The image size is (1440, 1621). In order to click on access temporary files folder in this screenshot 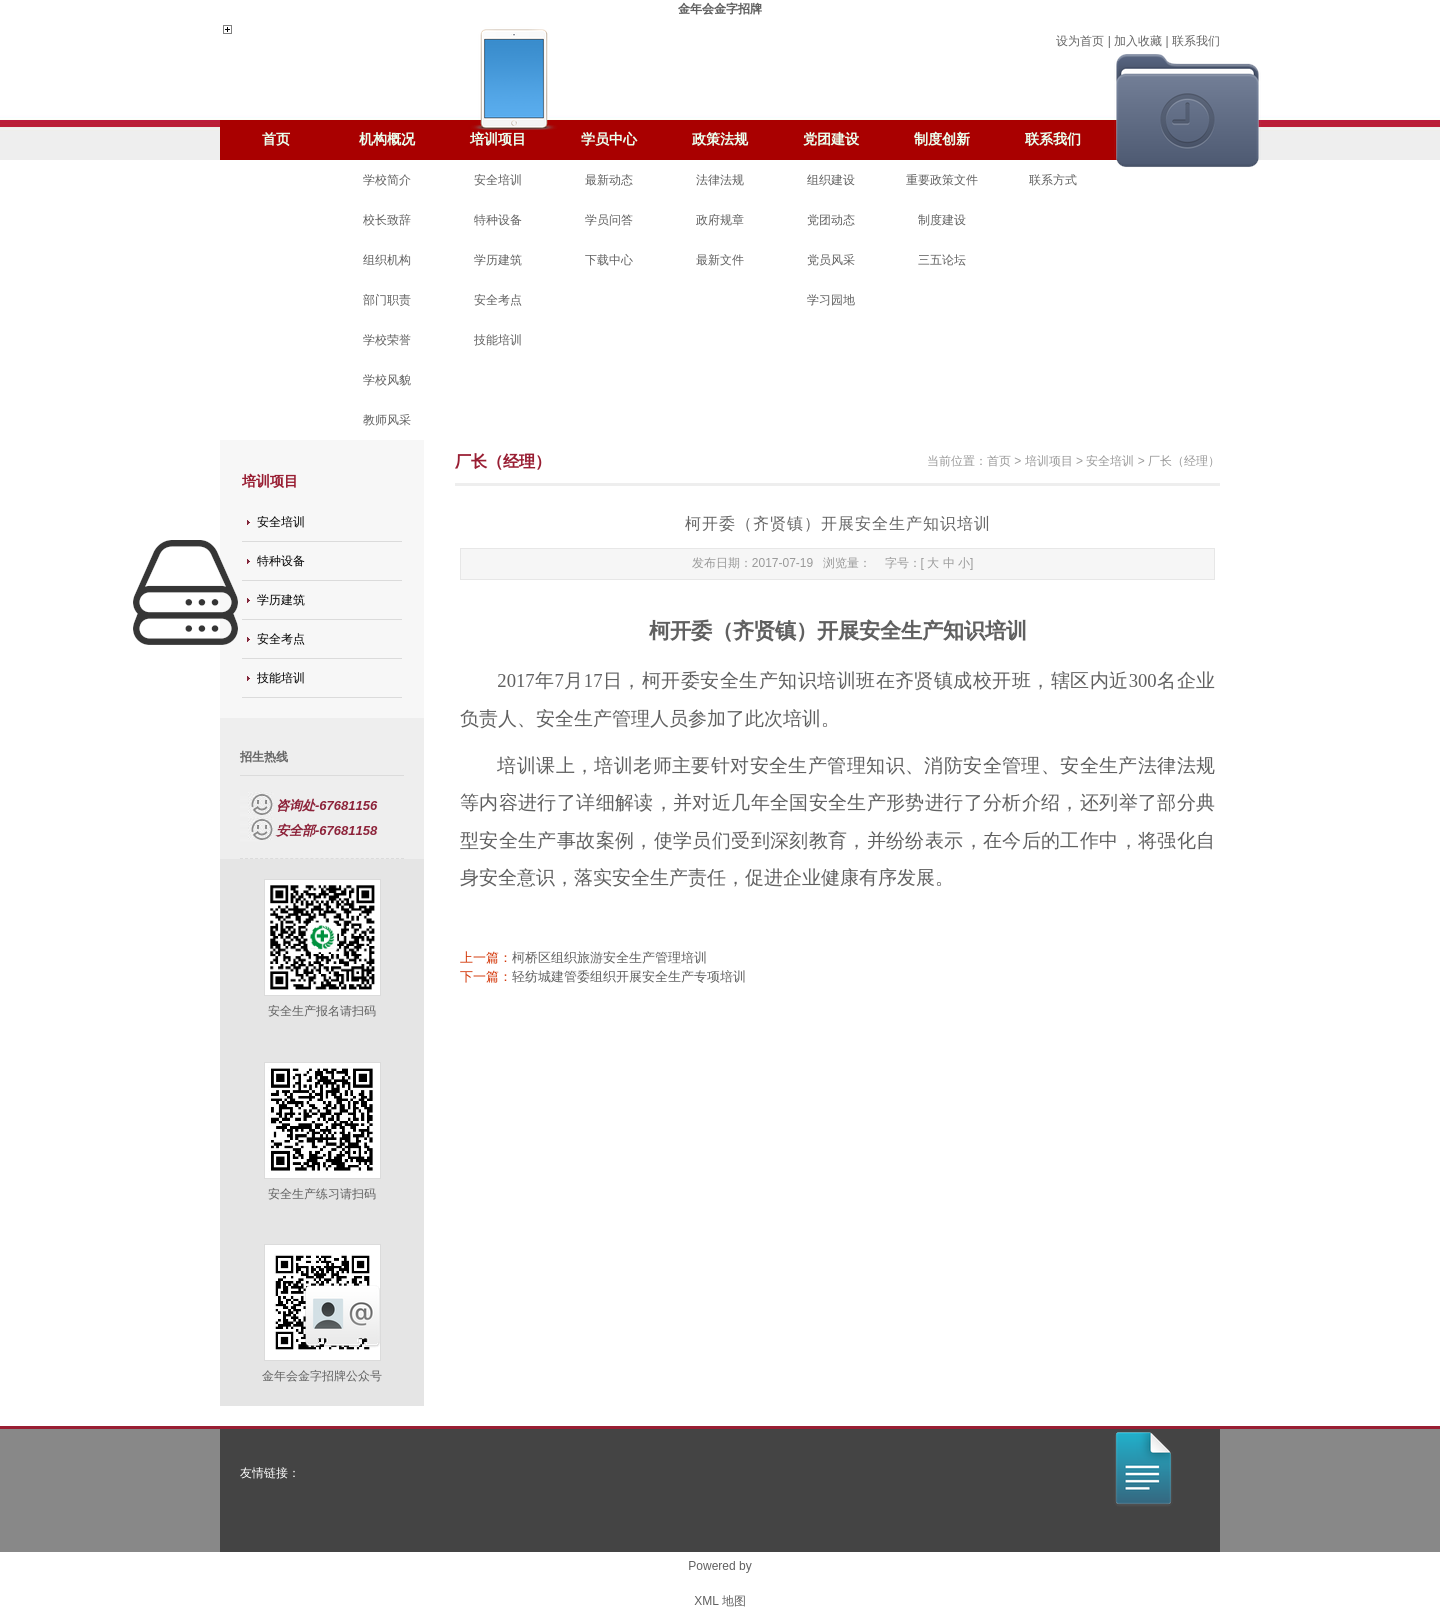, I will do `click(1187, 110)`.